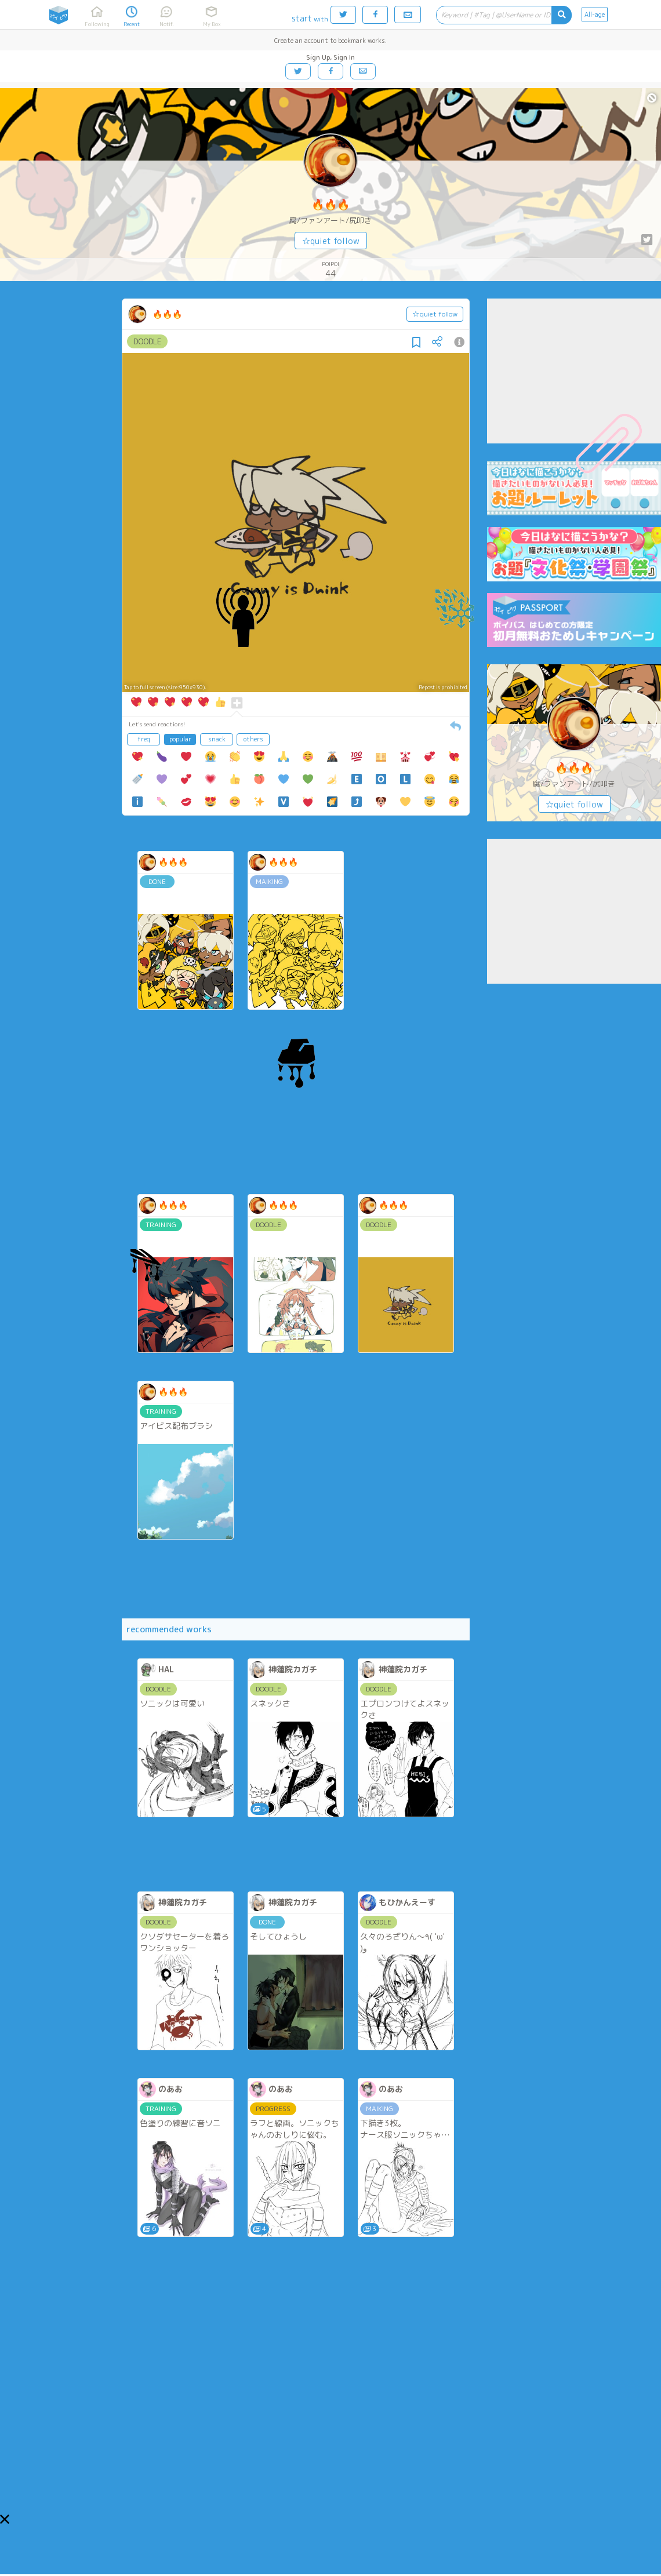 The width and height of the screenshot is (661, 2576). I want to click on indicates psychic or telepathic abilities active, so click(244, 617).